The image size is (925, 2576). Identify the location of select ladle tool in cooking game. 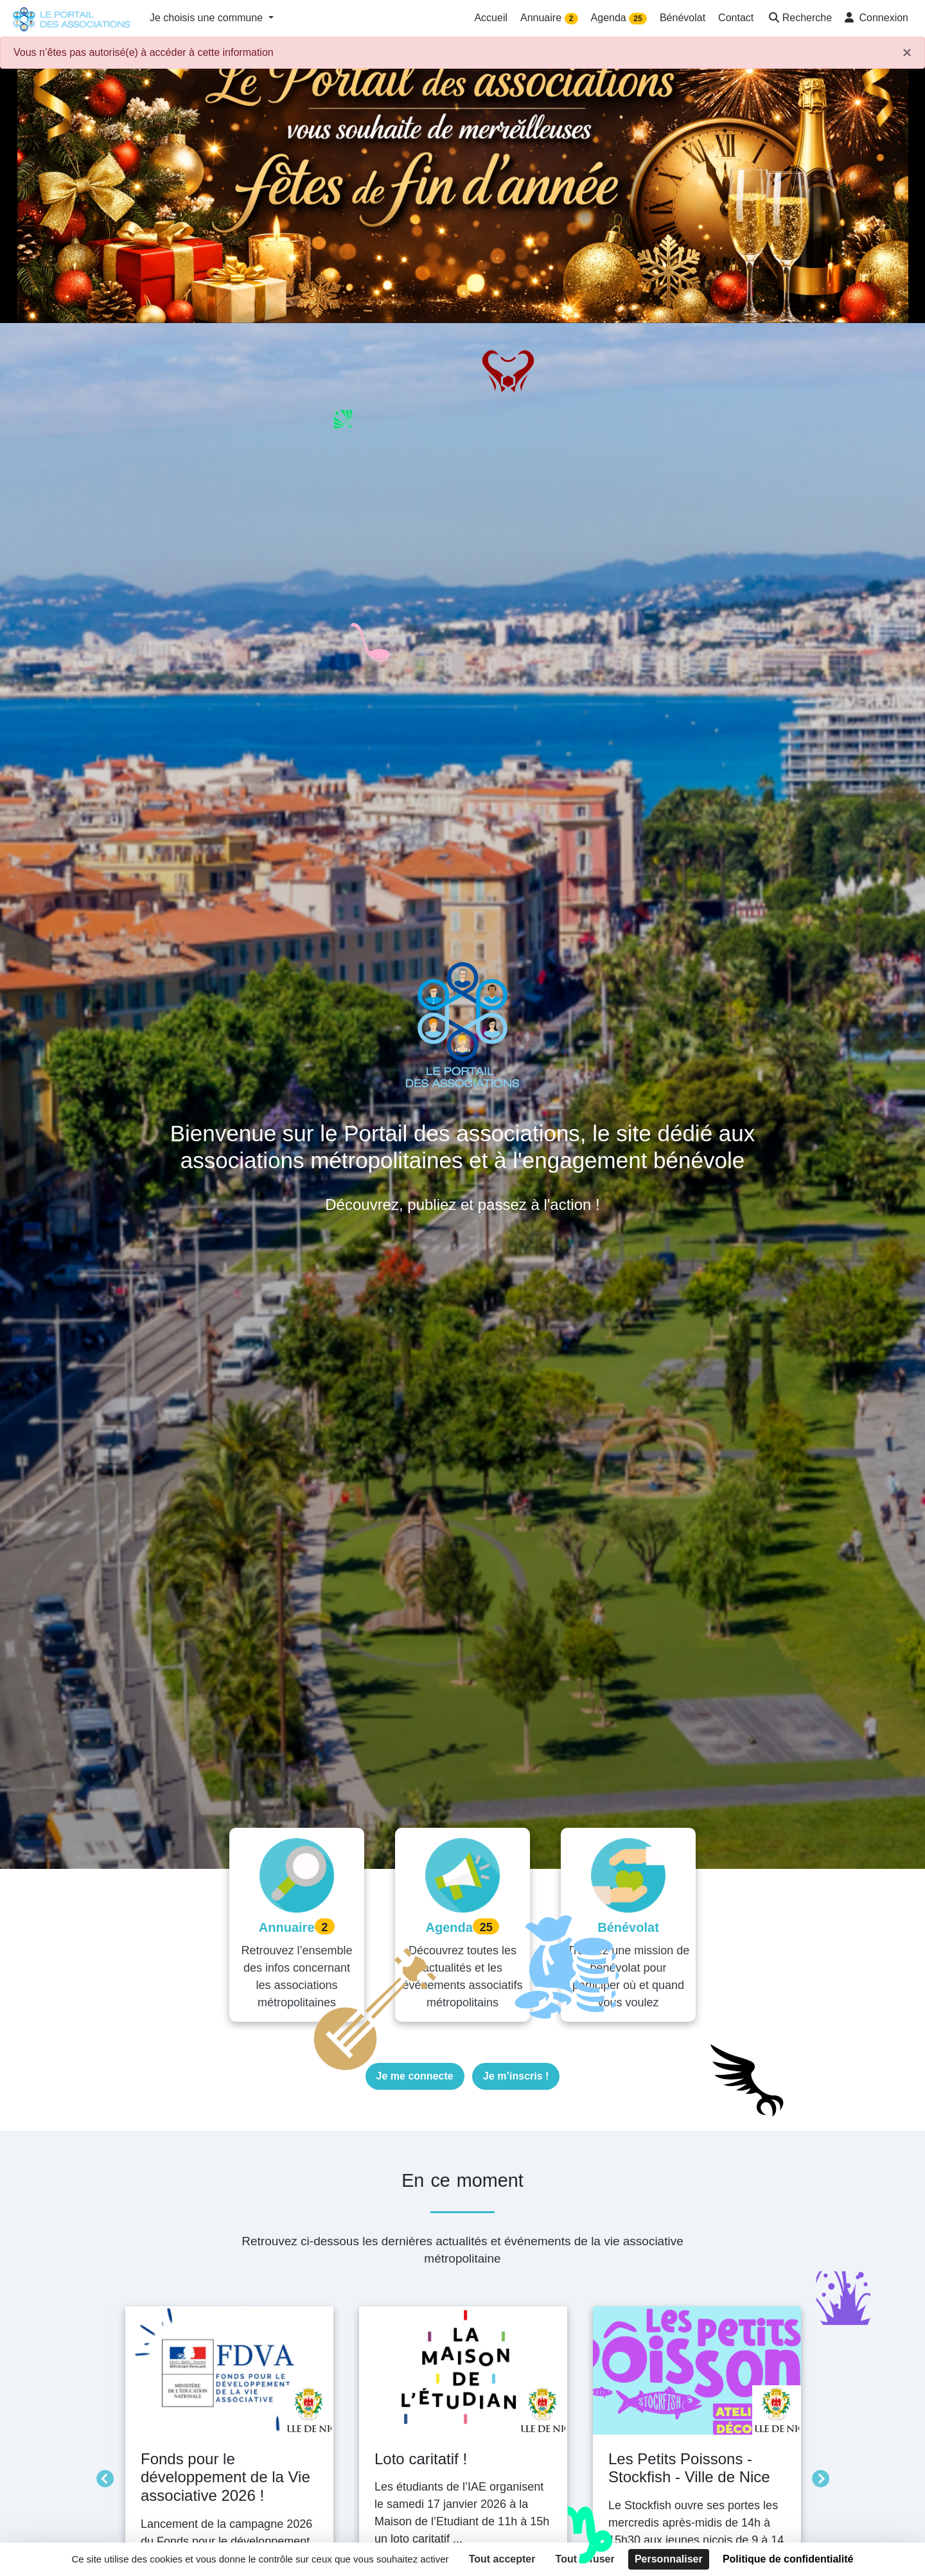
(370, 642).